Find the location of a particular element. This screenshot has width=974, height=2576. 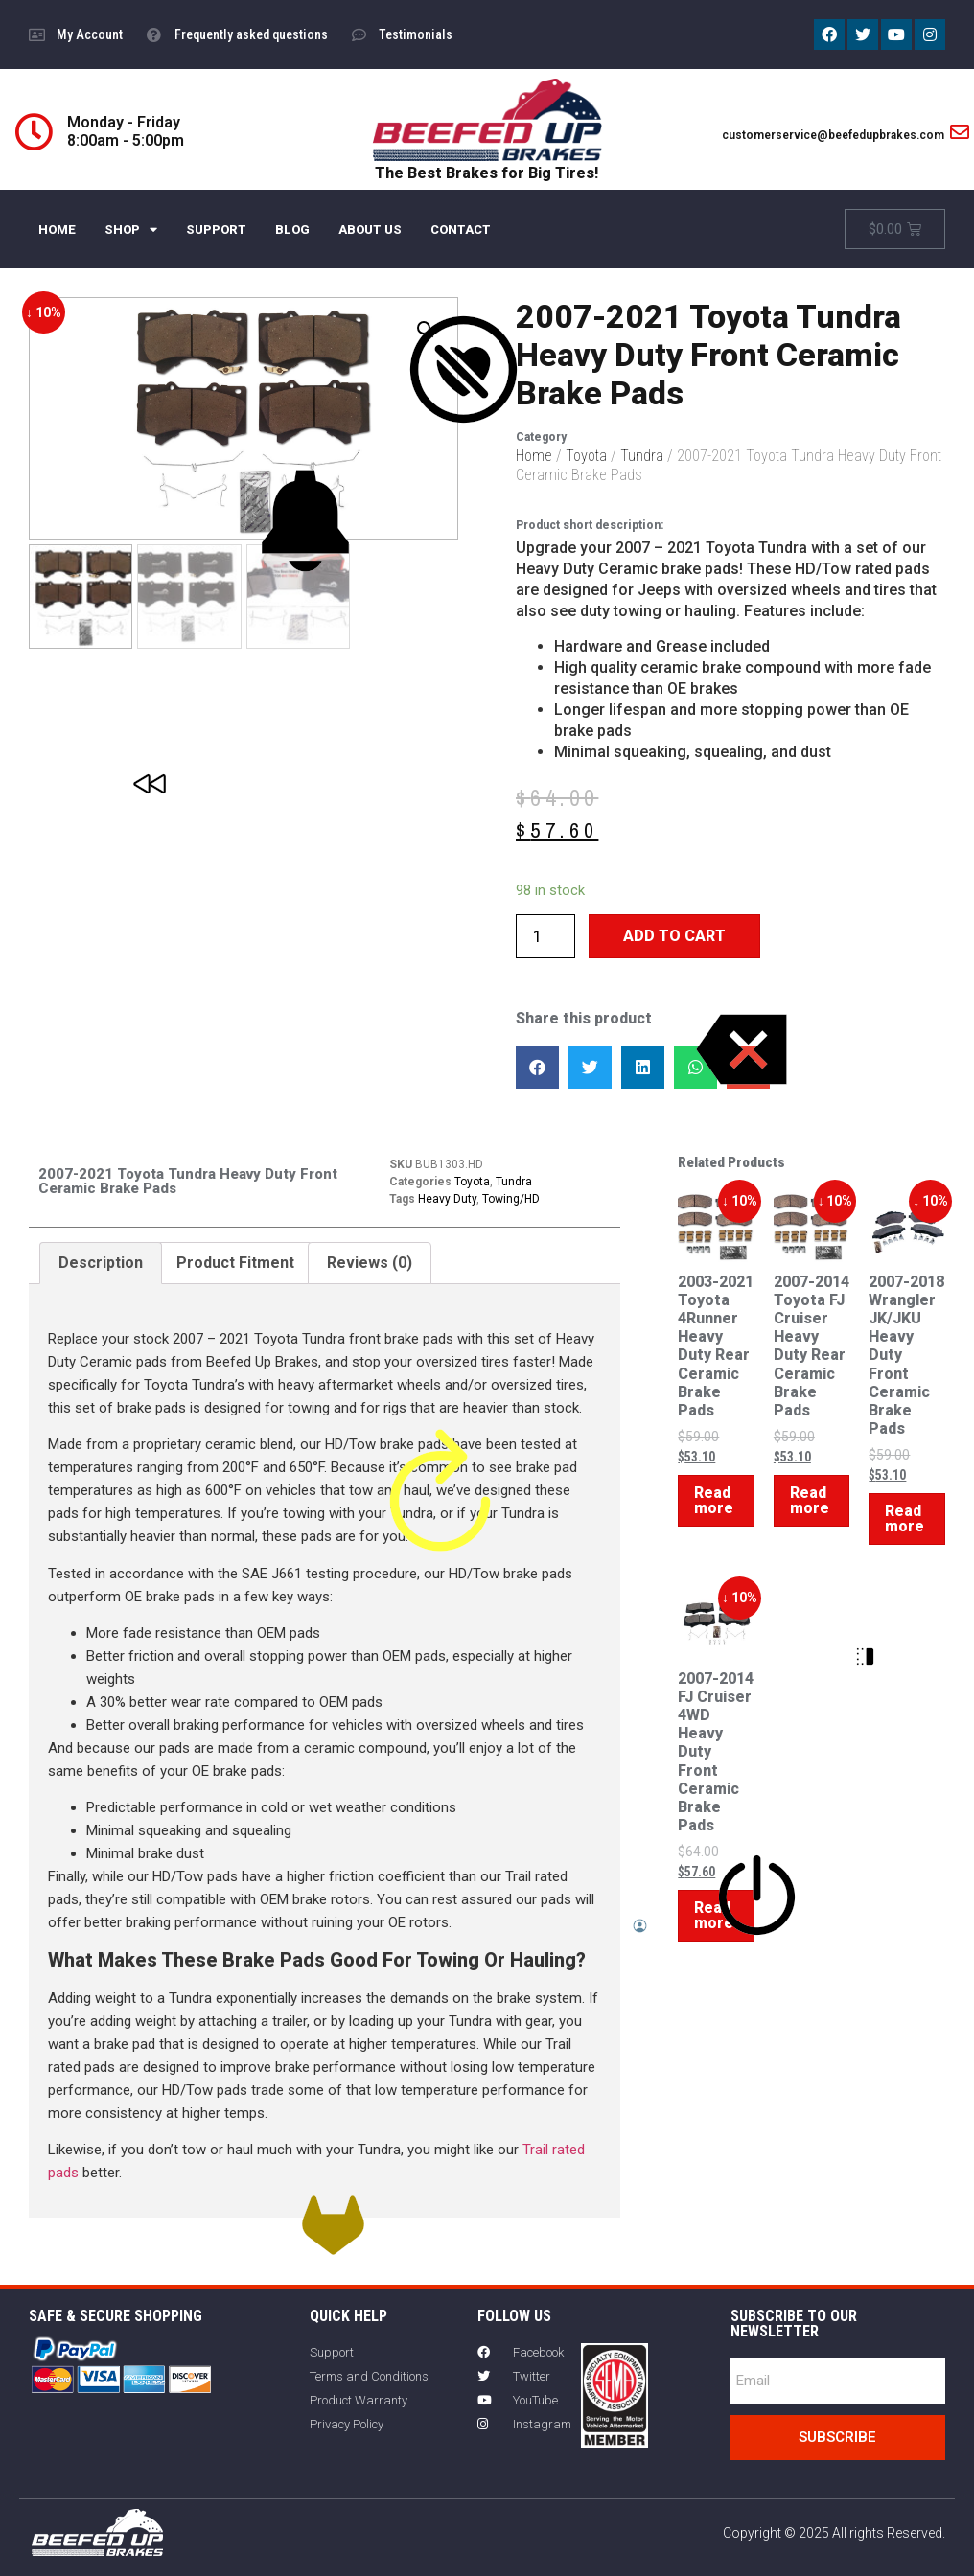

align content to the right edge is located at coordinates (865, 1656).